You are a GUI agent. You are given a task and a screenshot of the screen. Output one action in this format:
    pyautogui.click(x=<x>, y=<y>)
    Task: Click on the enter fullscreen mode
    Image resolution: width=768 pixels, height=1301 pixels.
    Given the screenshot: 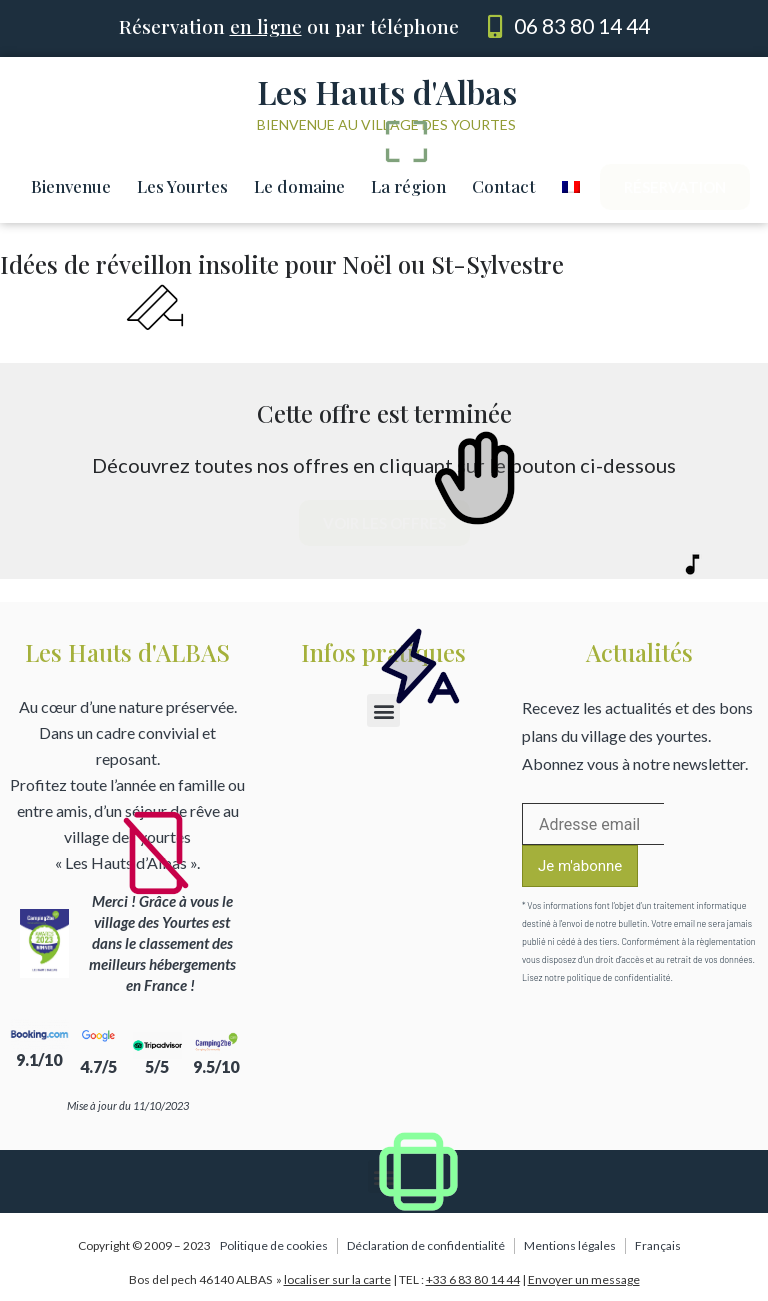 What is the action you would take?
    pyautogui.click(x=406, y=141)
    